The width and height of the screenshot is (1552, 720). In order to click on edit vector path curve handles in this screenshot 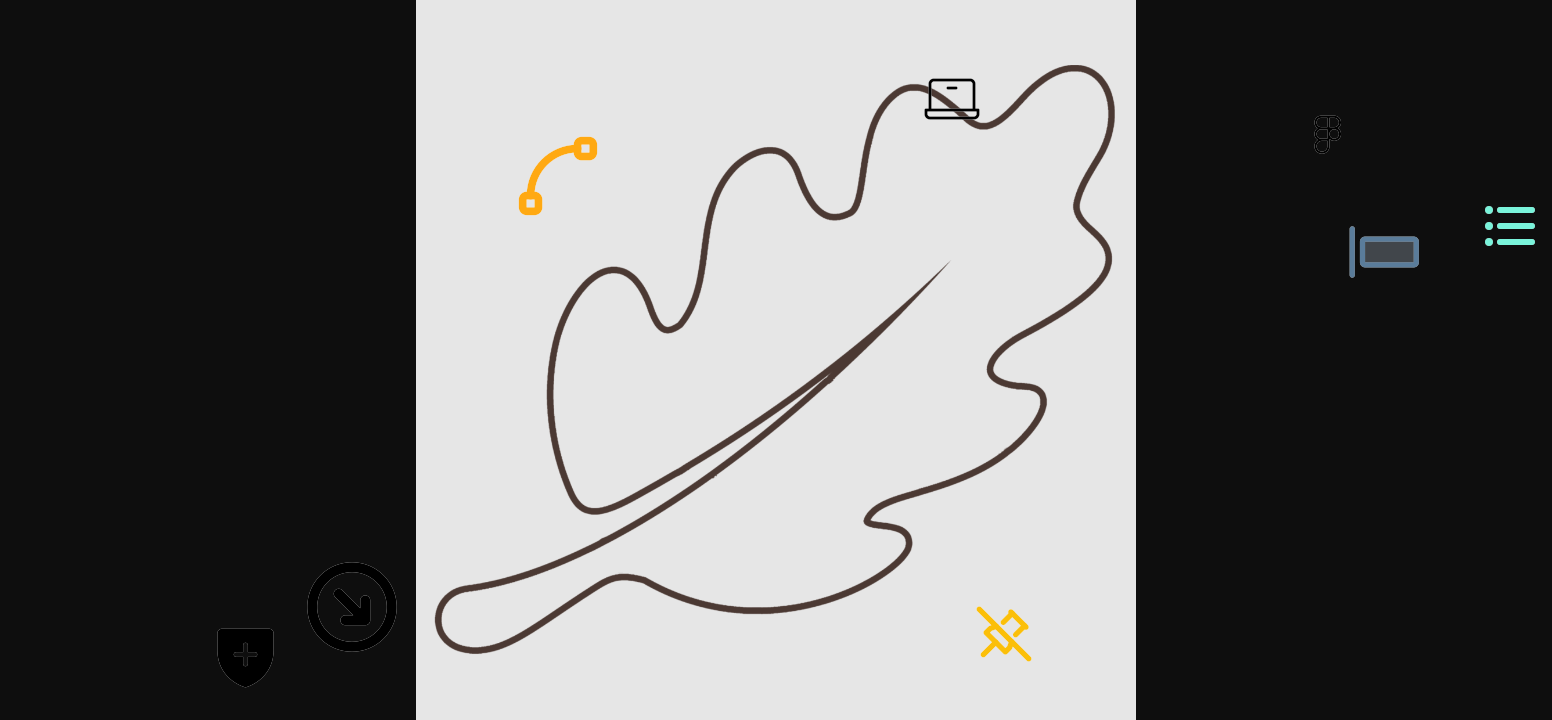, I will do `click(558, 176)`.